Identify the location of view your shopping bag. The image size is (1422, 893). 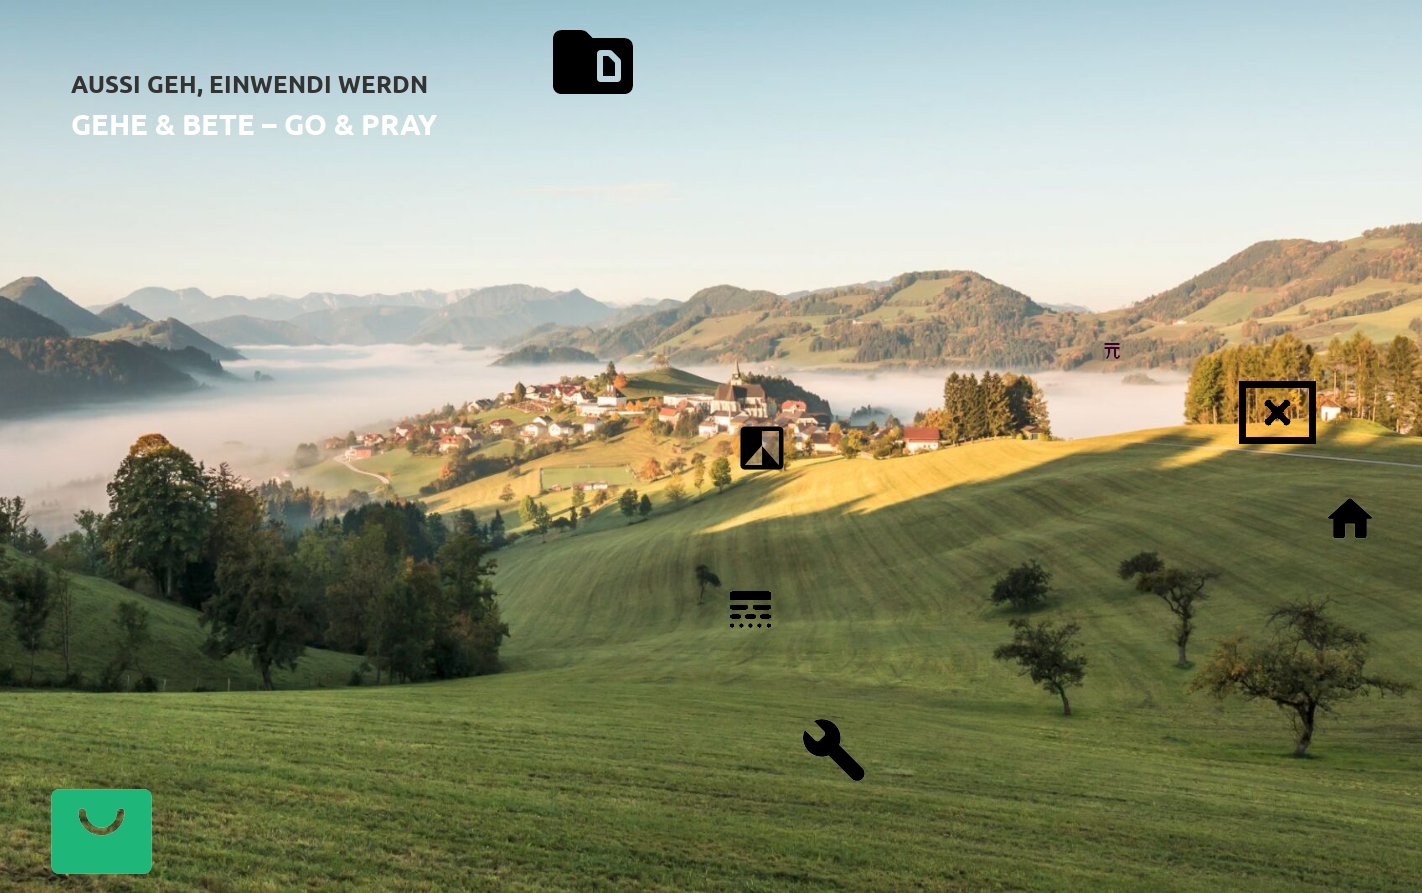
(101, 831).